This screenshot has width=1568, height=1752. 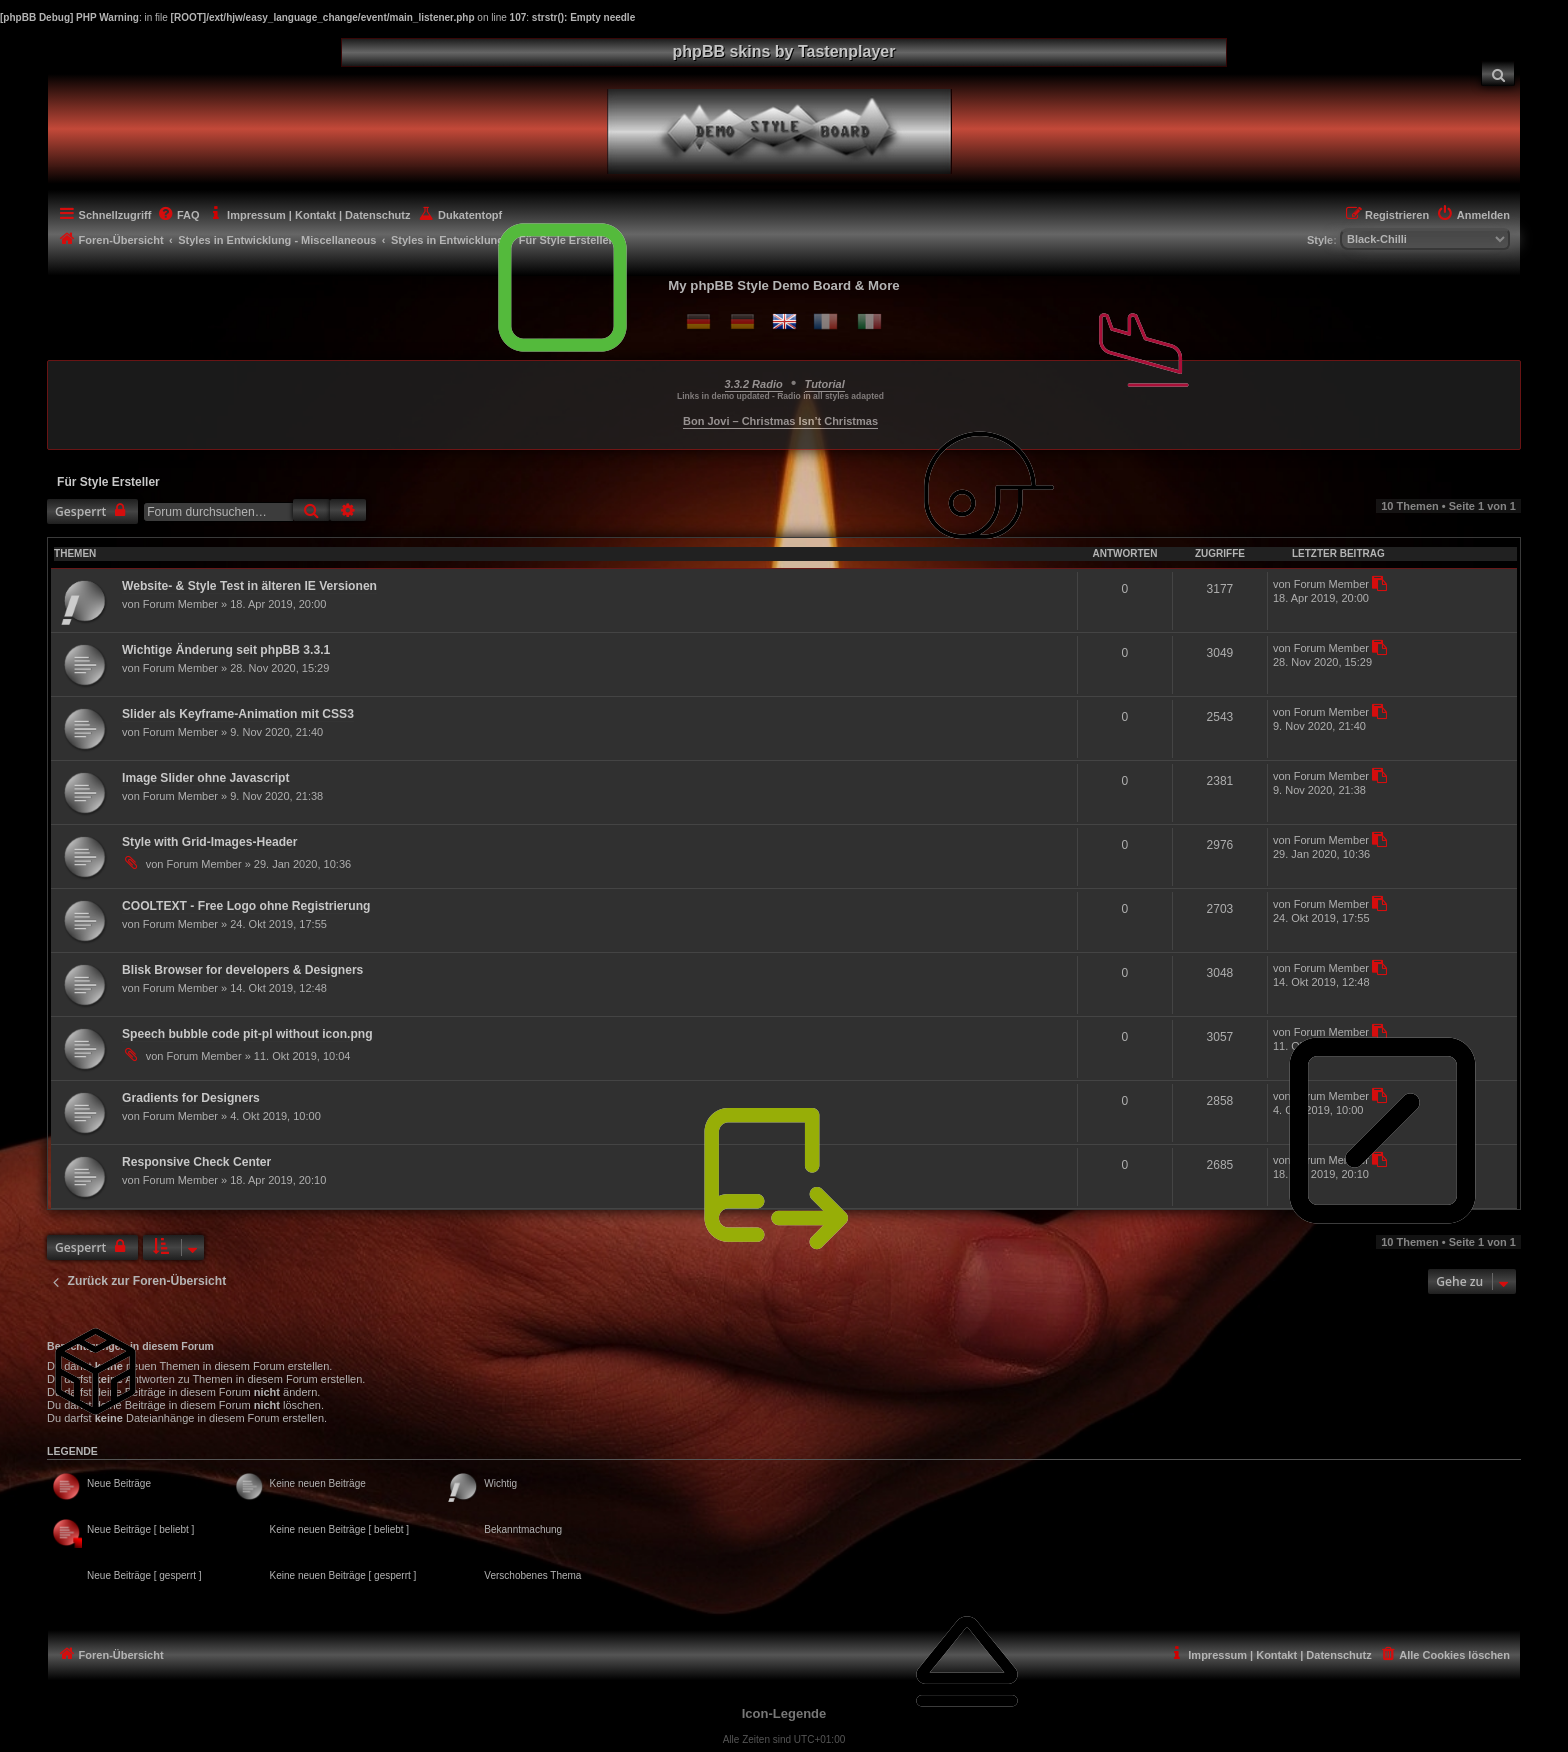 I want to click on open CodeSandbox development environment, so click(x=95, y=1371).